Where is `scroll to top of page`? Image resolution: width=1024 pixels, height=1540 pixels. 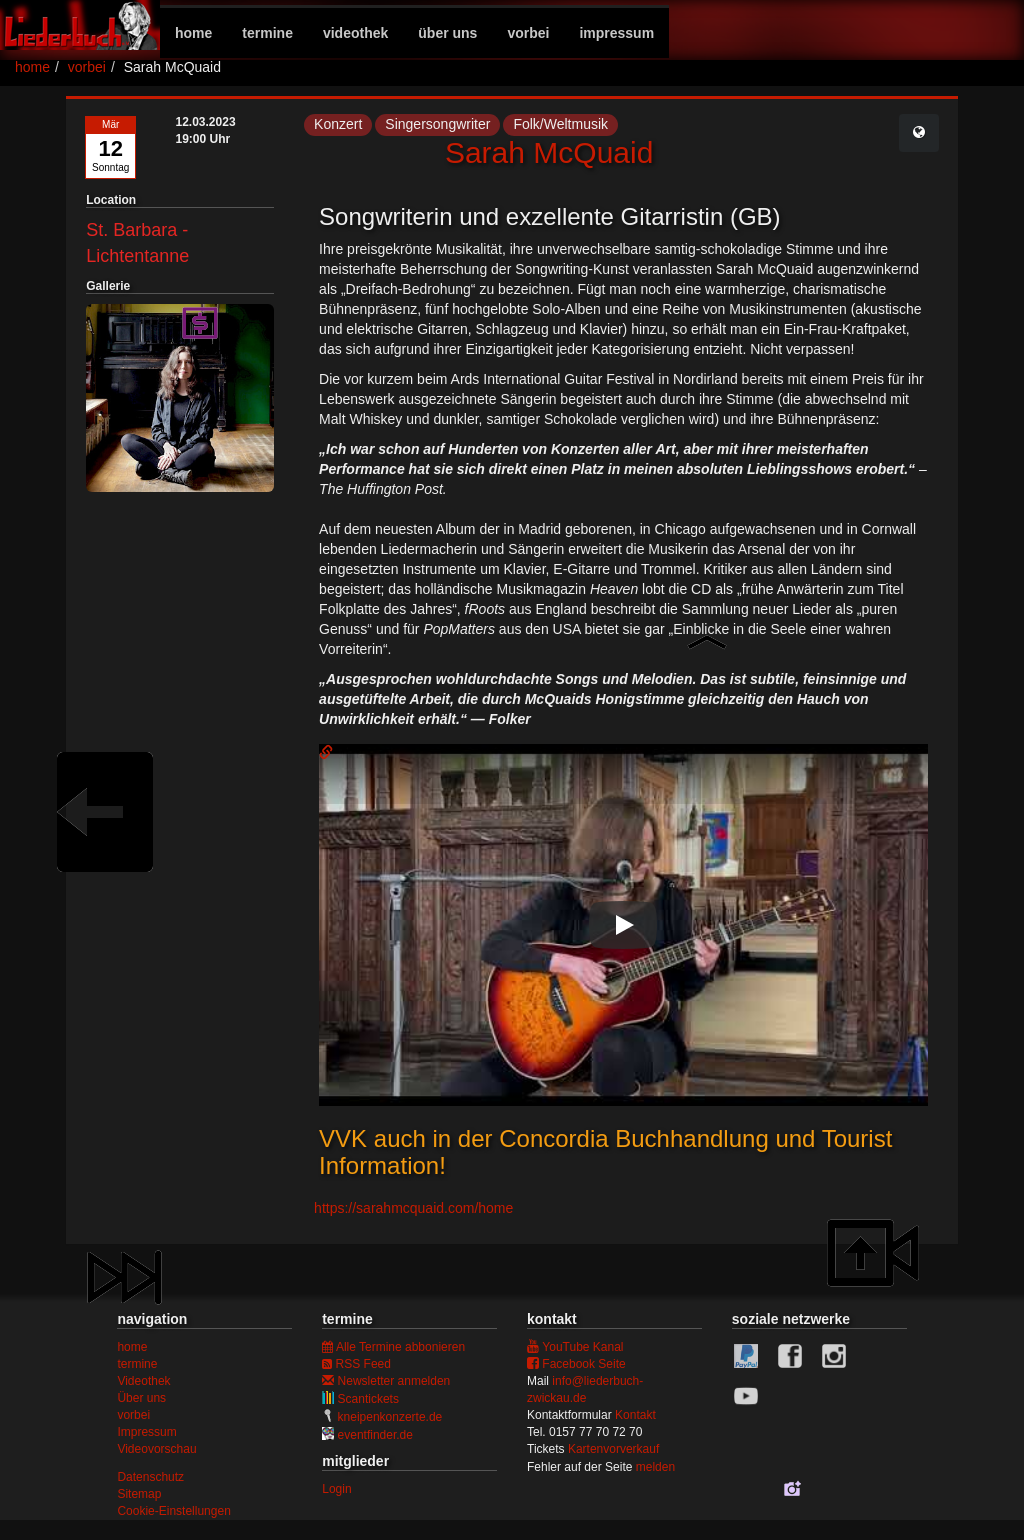
scroll to top of page is located at coordinates (707, 643).